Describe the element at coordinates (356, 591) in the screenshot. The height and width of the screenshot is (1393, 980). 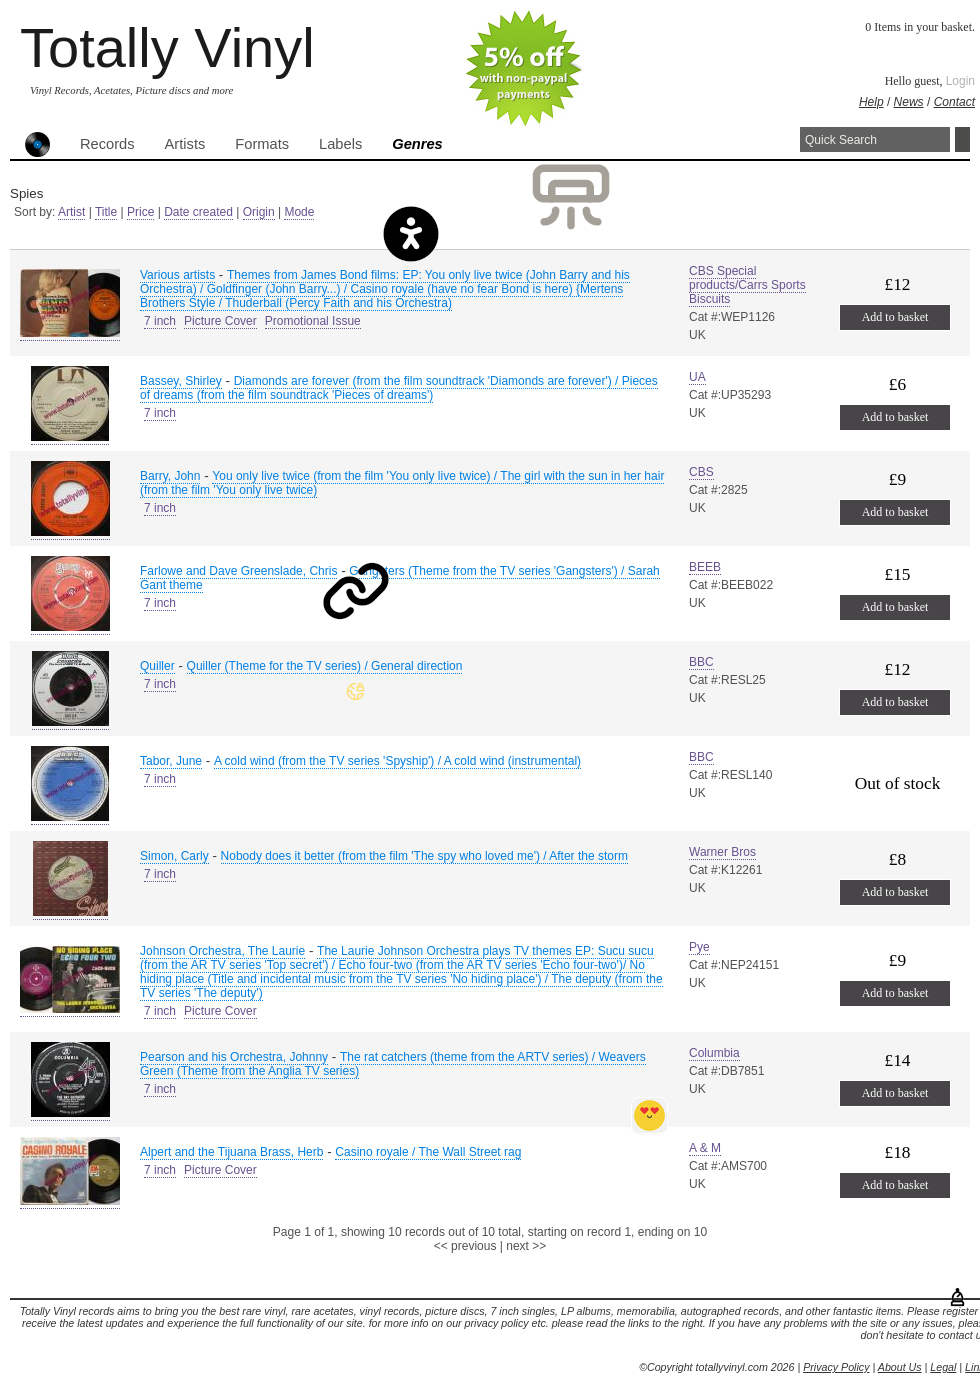
I see `copy or share a link` at that location.